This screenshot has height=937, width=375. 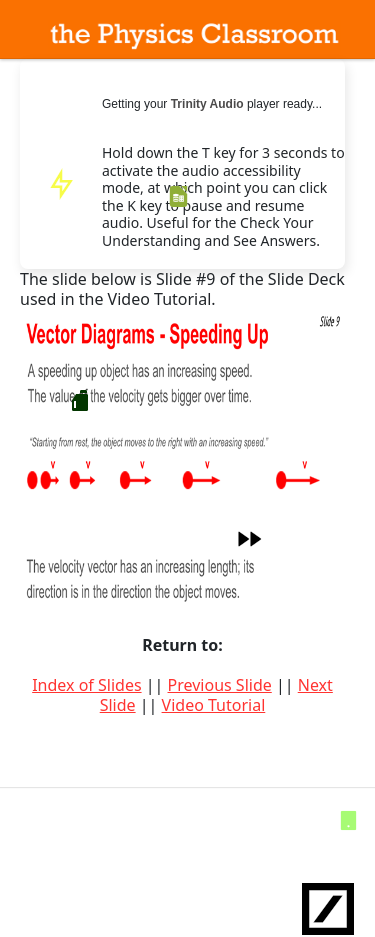 I want to click on find nearby gas stations, so click(x=80, y=401).